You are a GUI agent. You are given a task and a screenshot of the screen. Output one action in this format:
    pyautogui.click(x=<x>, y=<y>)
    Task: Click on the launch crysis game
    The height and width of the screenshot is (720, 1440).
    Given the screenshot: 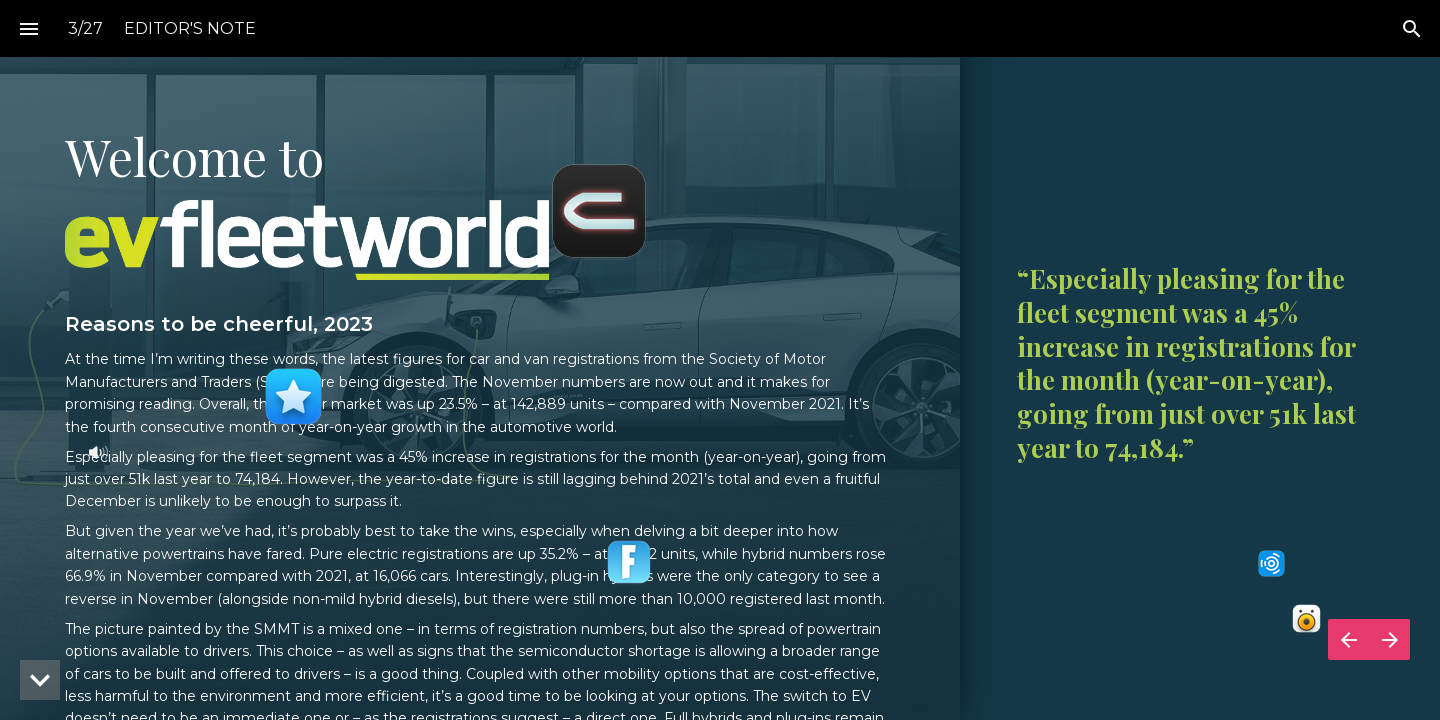 What is the action you would take?
    pyautogui.click(x=599, y=211)
    